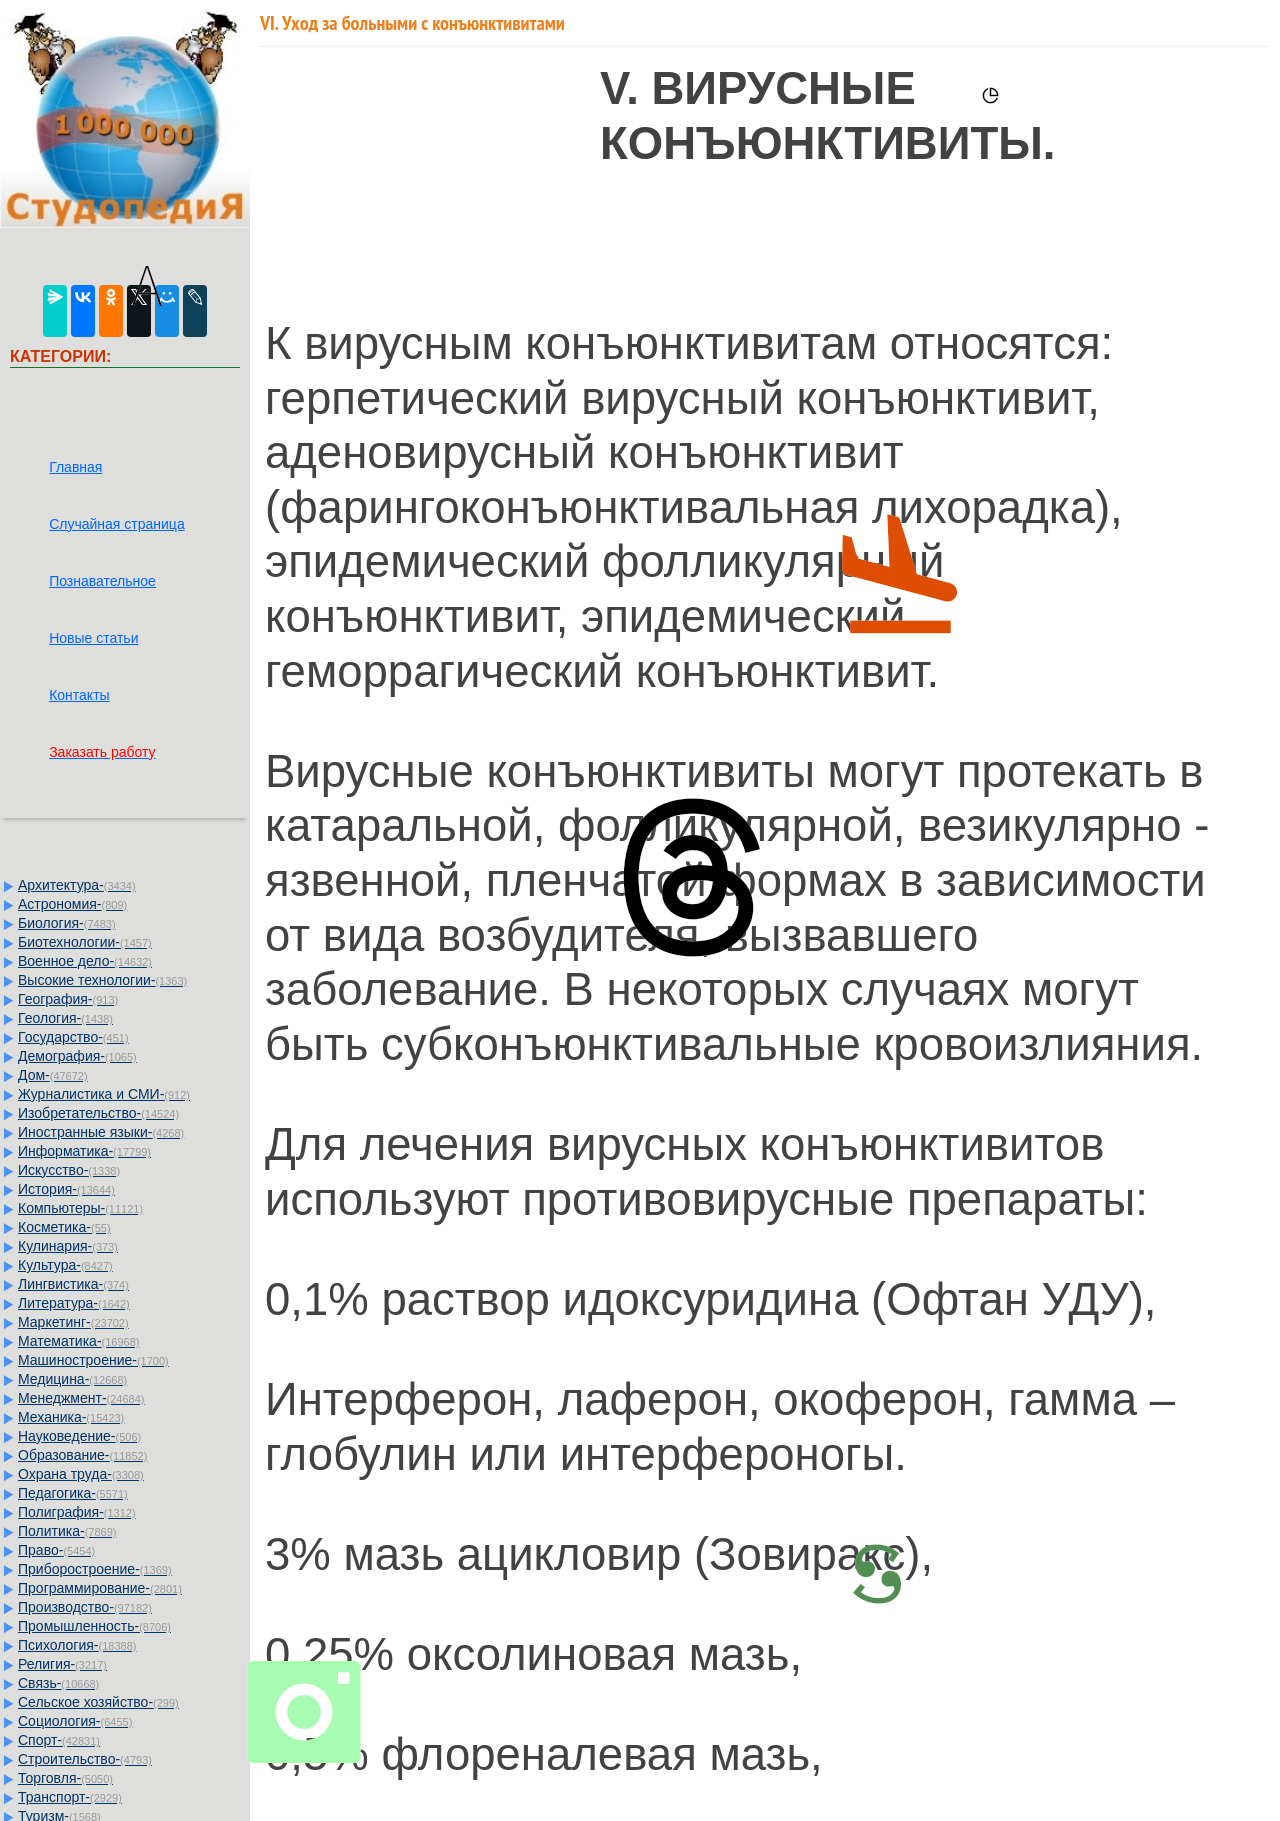 Image resolution: width=1280 pixels, height=1821 pixels. What do you see at coordinates (147, 286) in the screenshot?
I see `A-Frame VR framework logo` at bounding box center [147, 286].